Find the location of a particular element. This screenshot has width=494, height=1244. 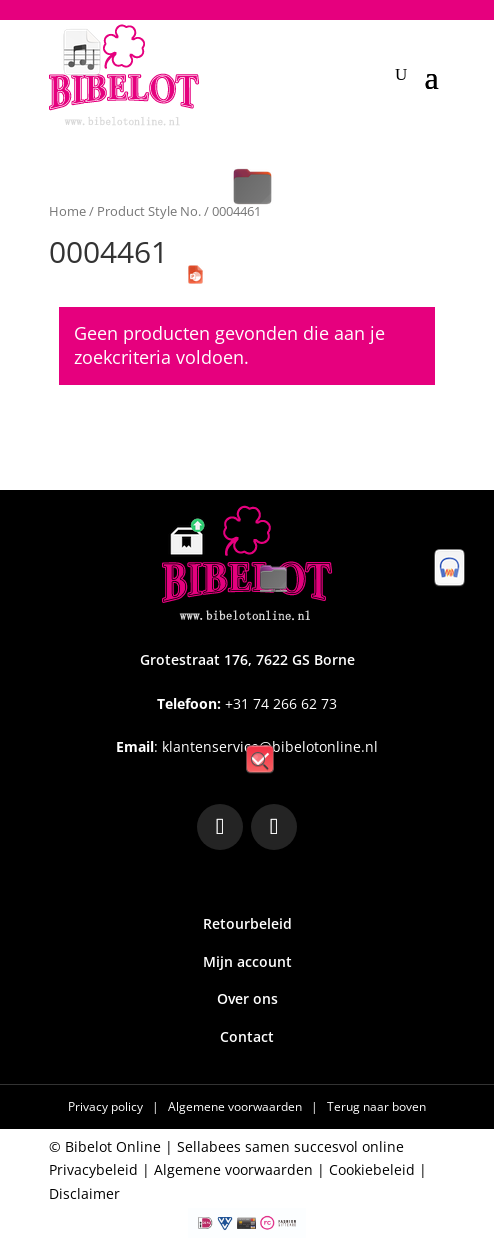

a microsoft powerpoint file is located at coordinates (195, 274).